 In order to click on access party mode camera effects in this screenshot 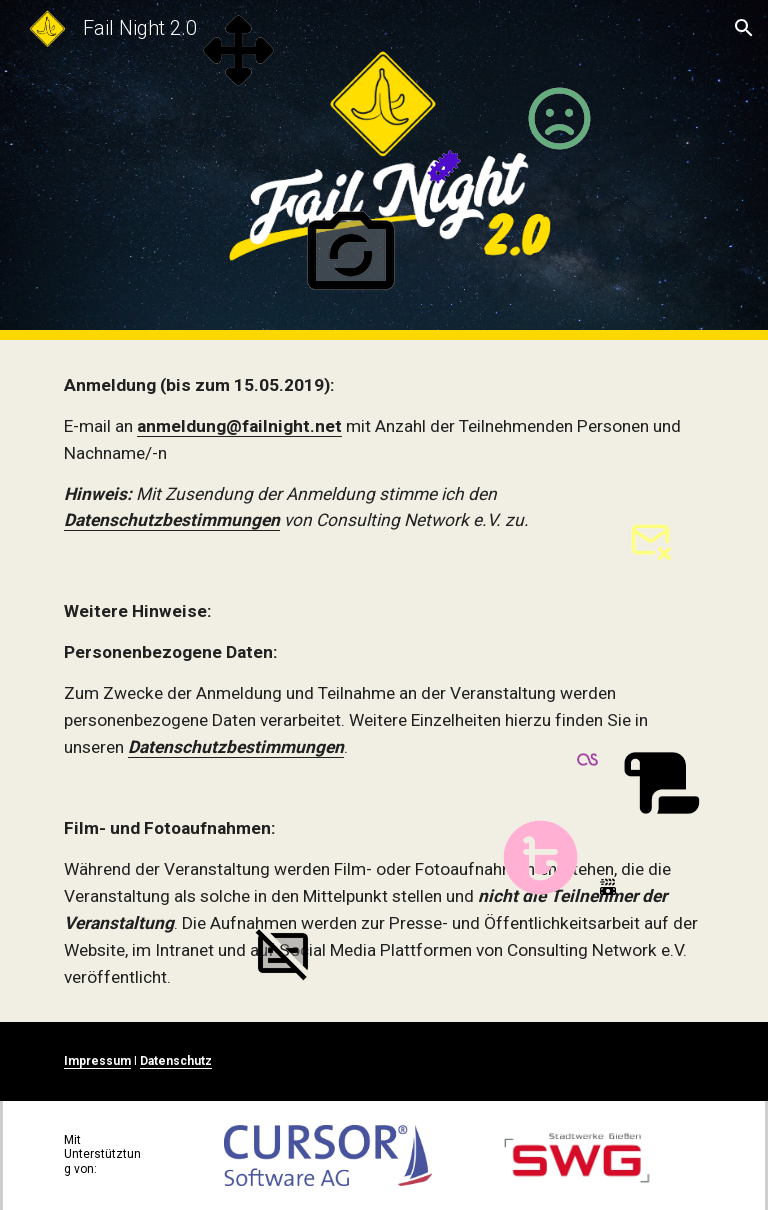, I will do `click(351, 255)`.